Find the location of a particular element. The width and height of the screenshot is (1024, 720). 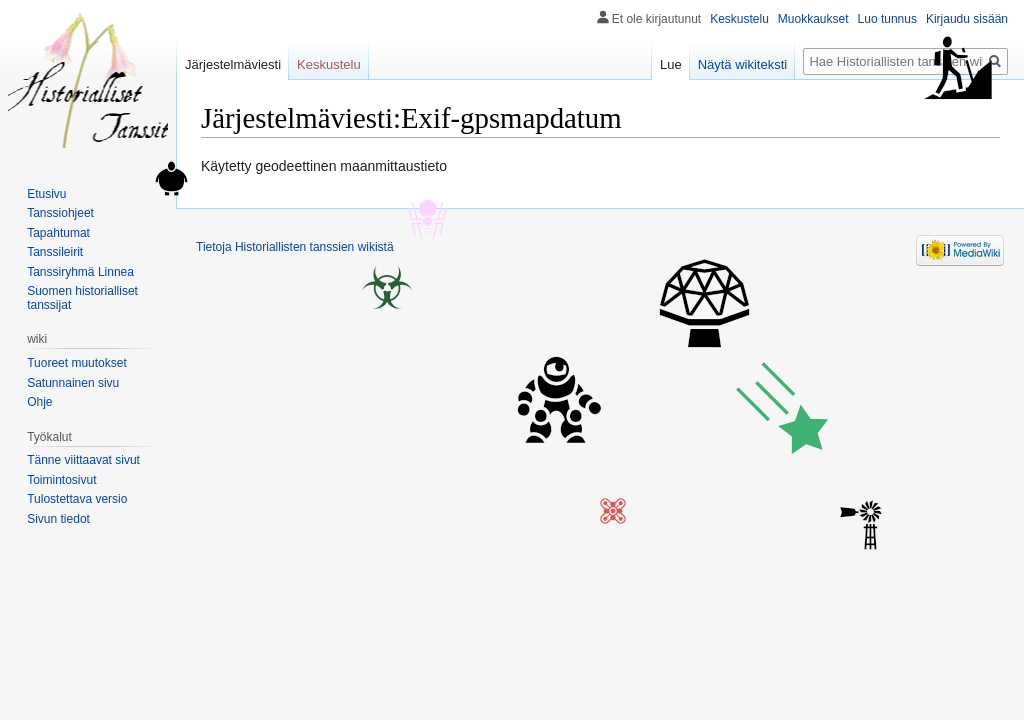

a network or connected nodes icon is located at coordinates (613, 511).